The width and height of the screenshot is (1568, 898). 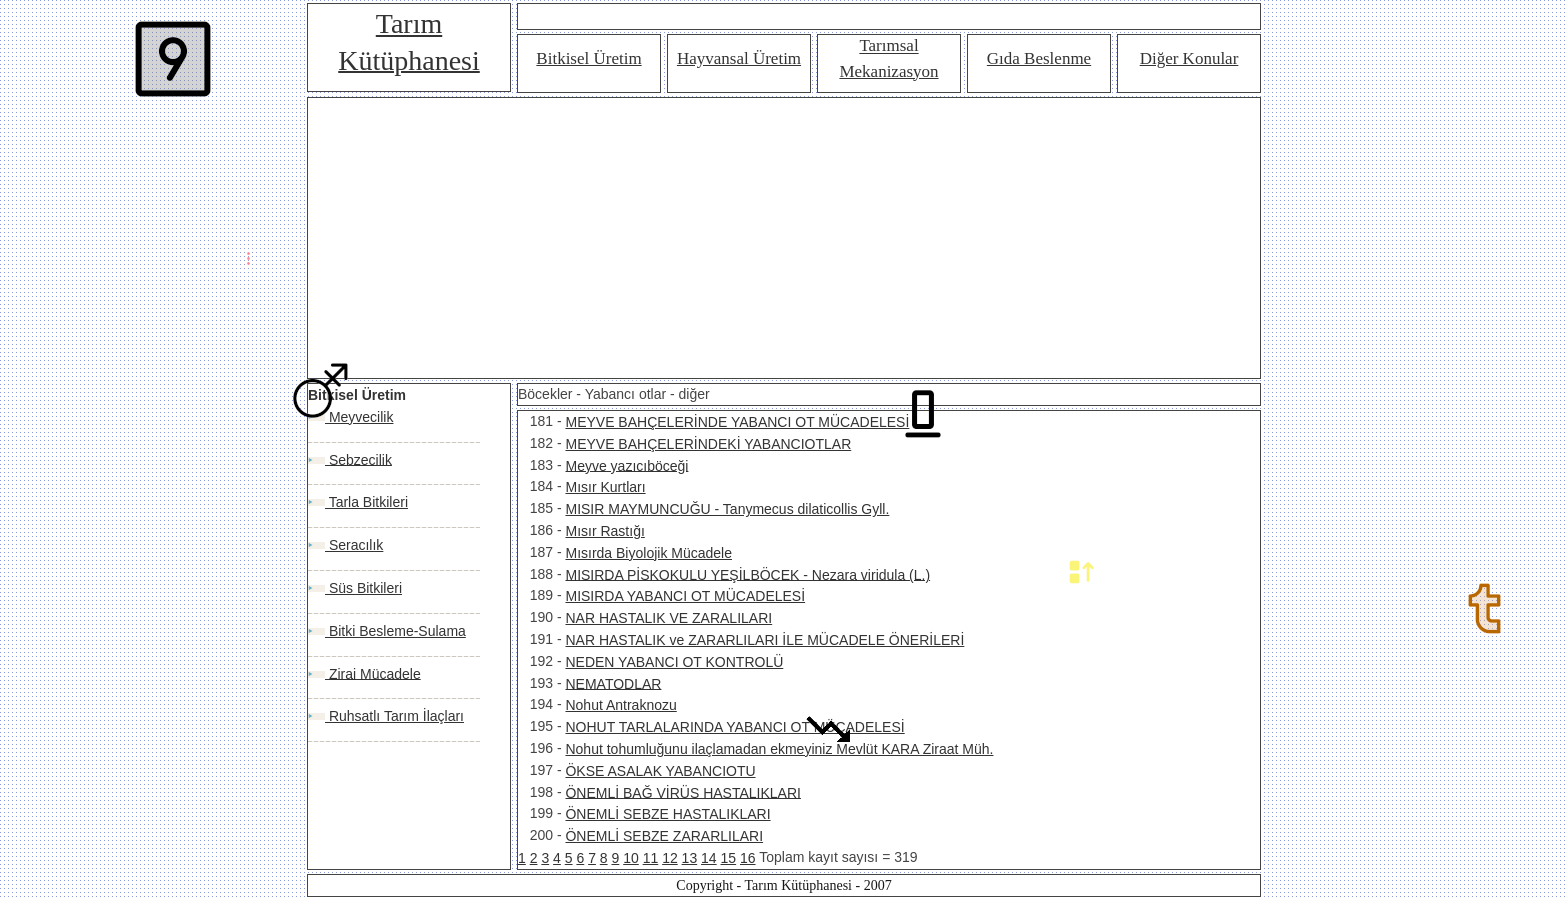 What do you see at coordinates (248, 258) in the screenshot?
I see `open additional options menu` at bounding box center [248, 258].